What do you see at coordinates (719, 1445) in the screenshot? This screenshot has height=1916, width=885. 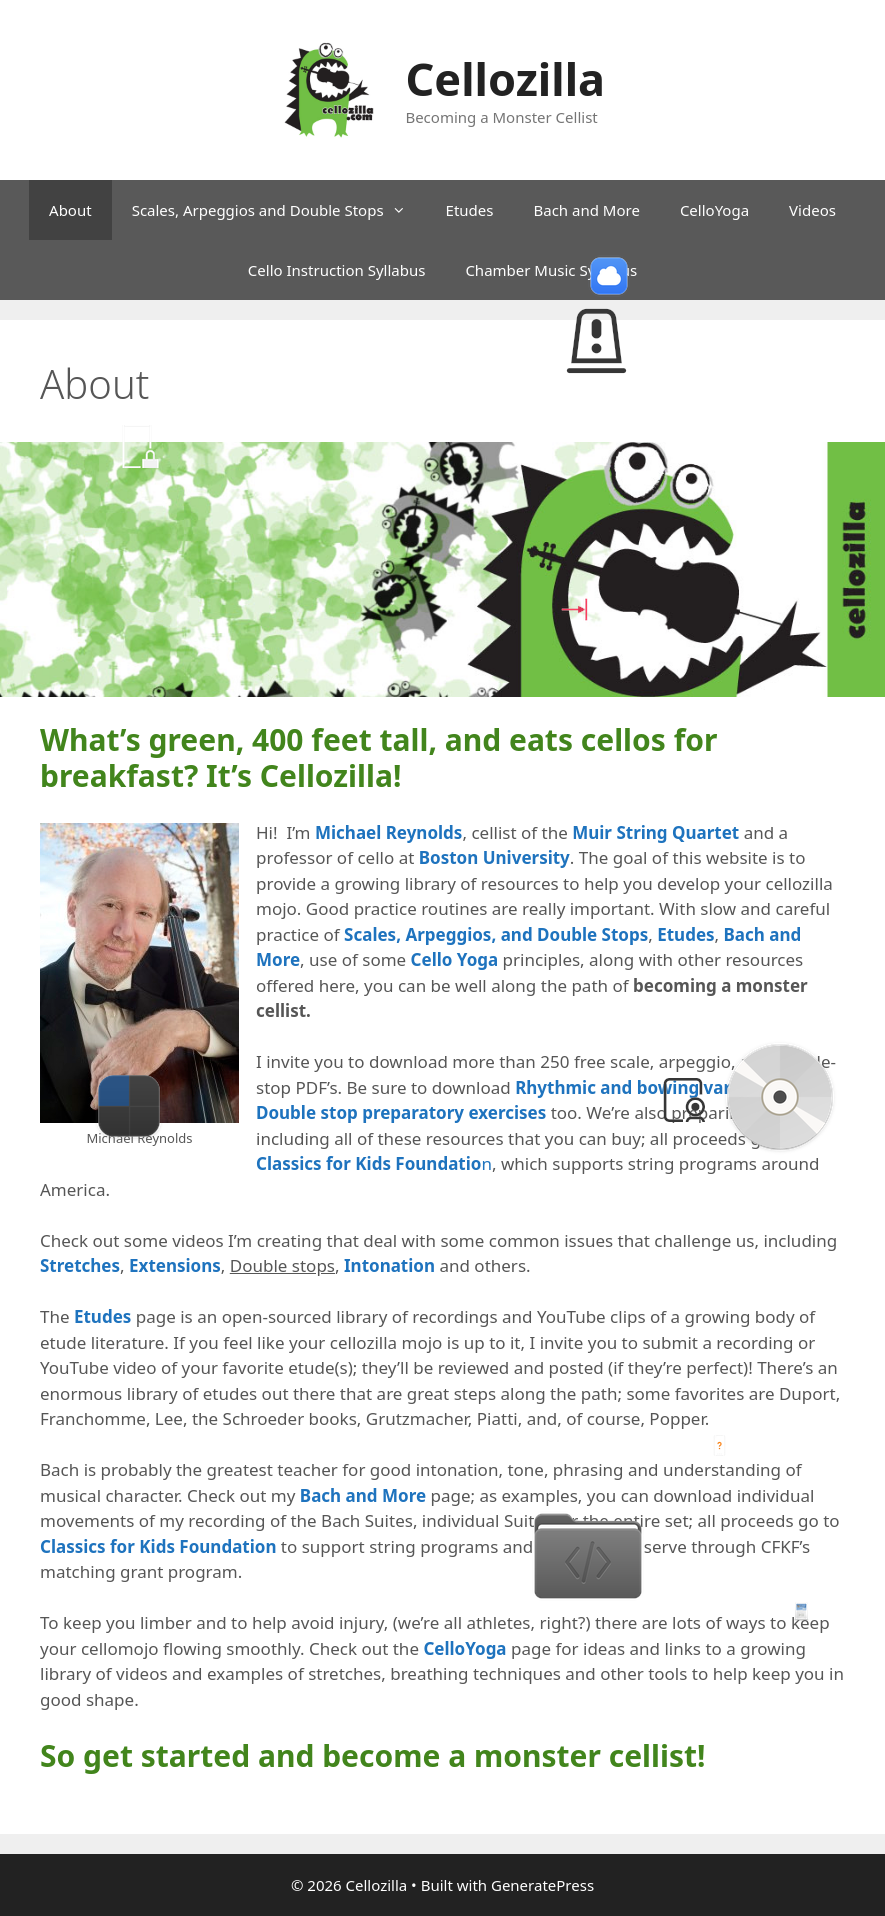 I see `indicates smartphone is disconnected or unpaired` at bounding box center [719, 1445].